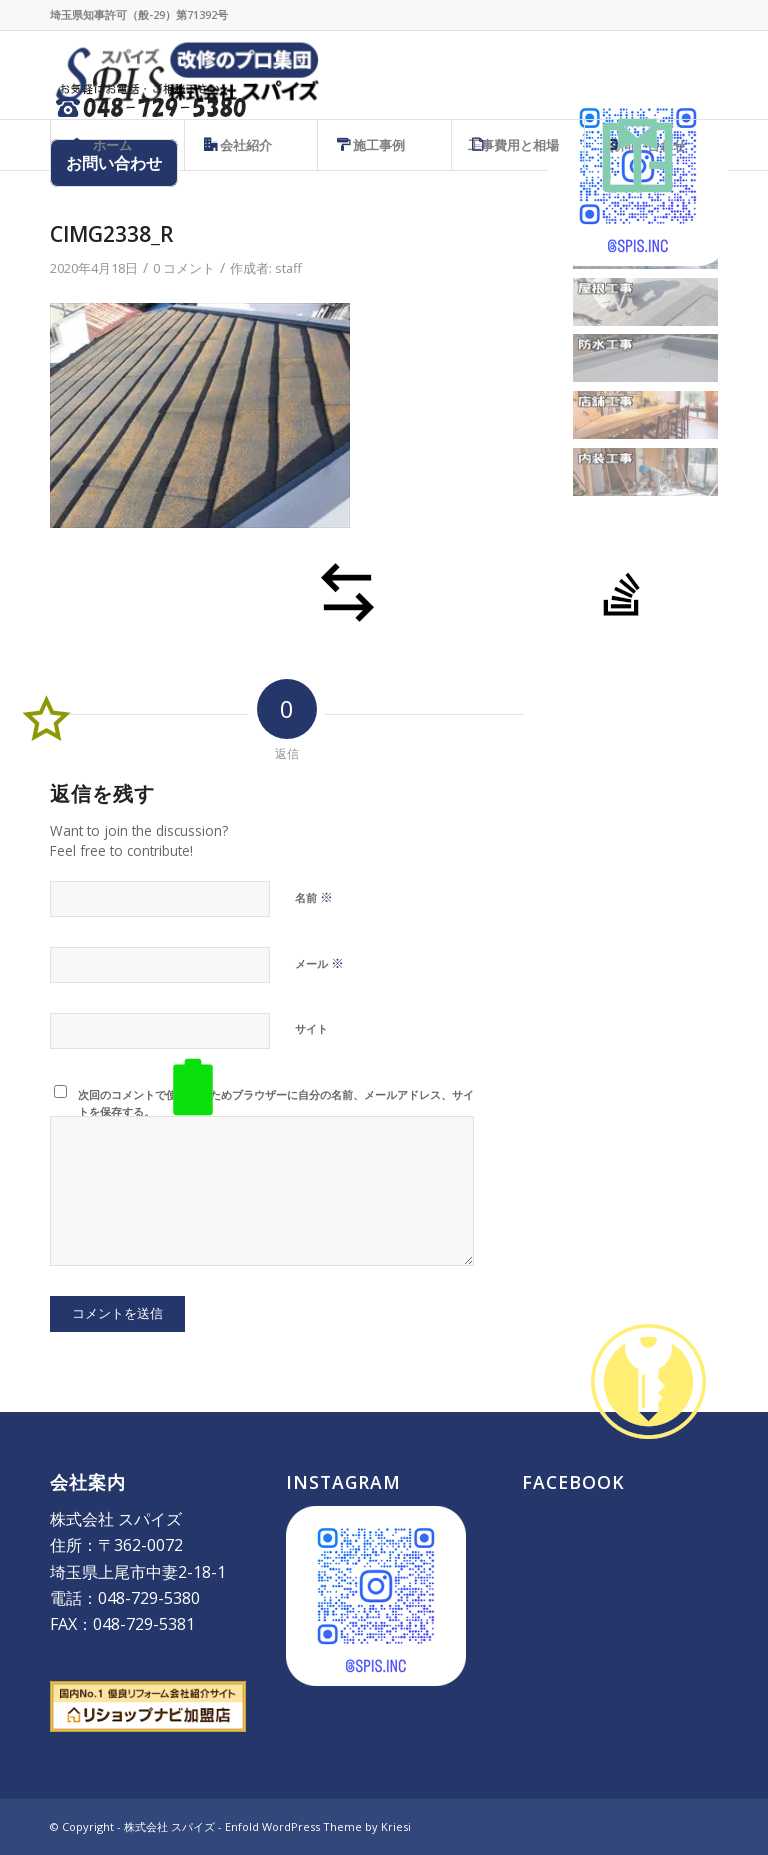  I want to click on swap or exchange items, so click(347, 592).